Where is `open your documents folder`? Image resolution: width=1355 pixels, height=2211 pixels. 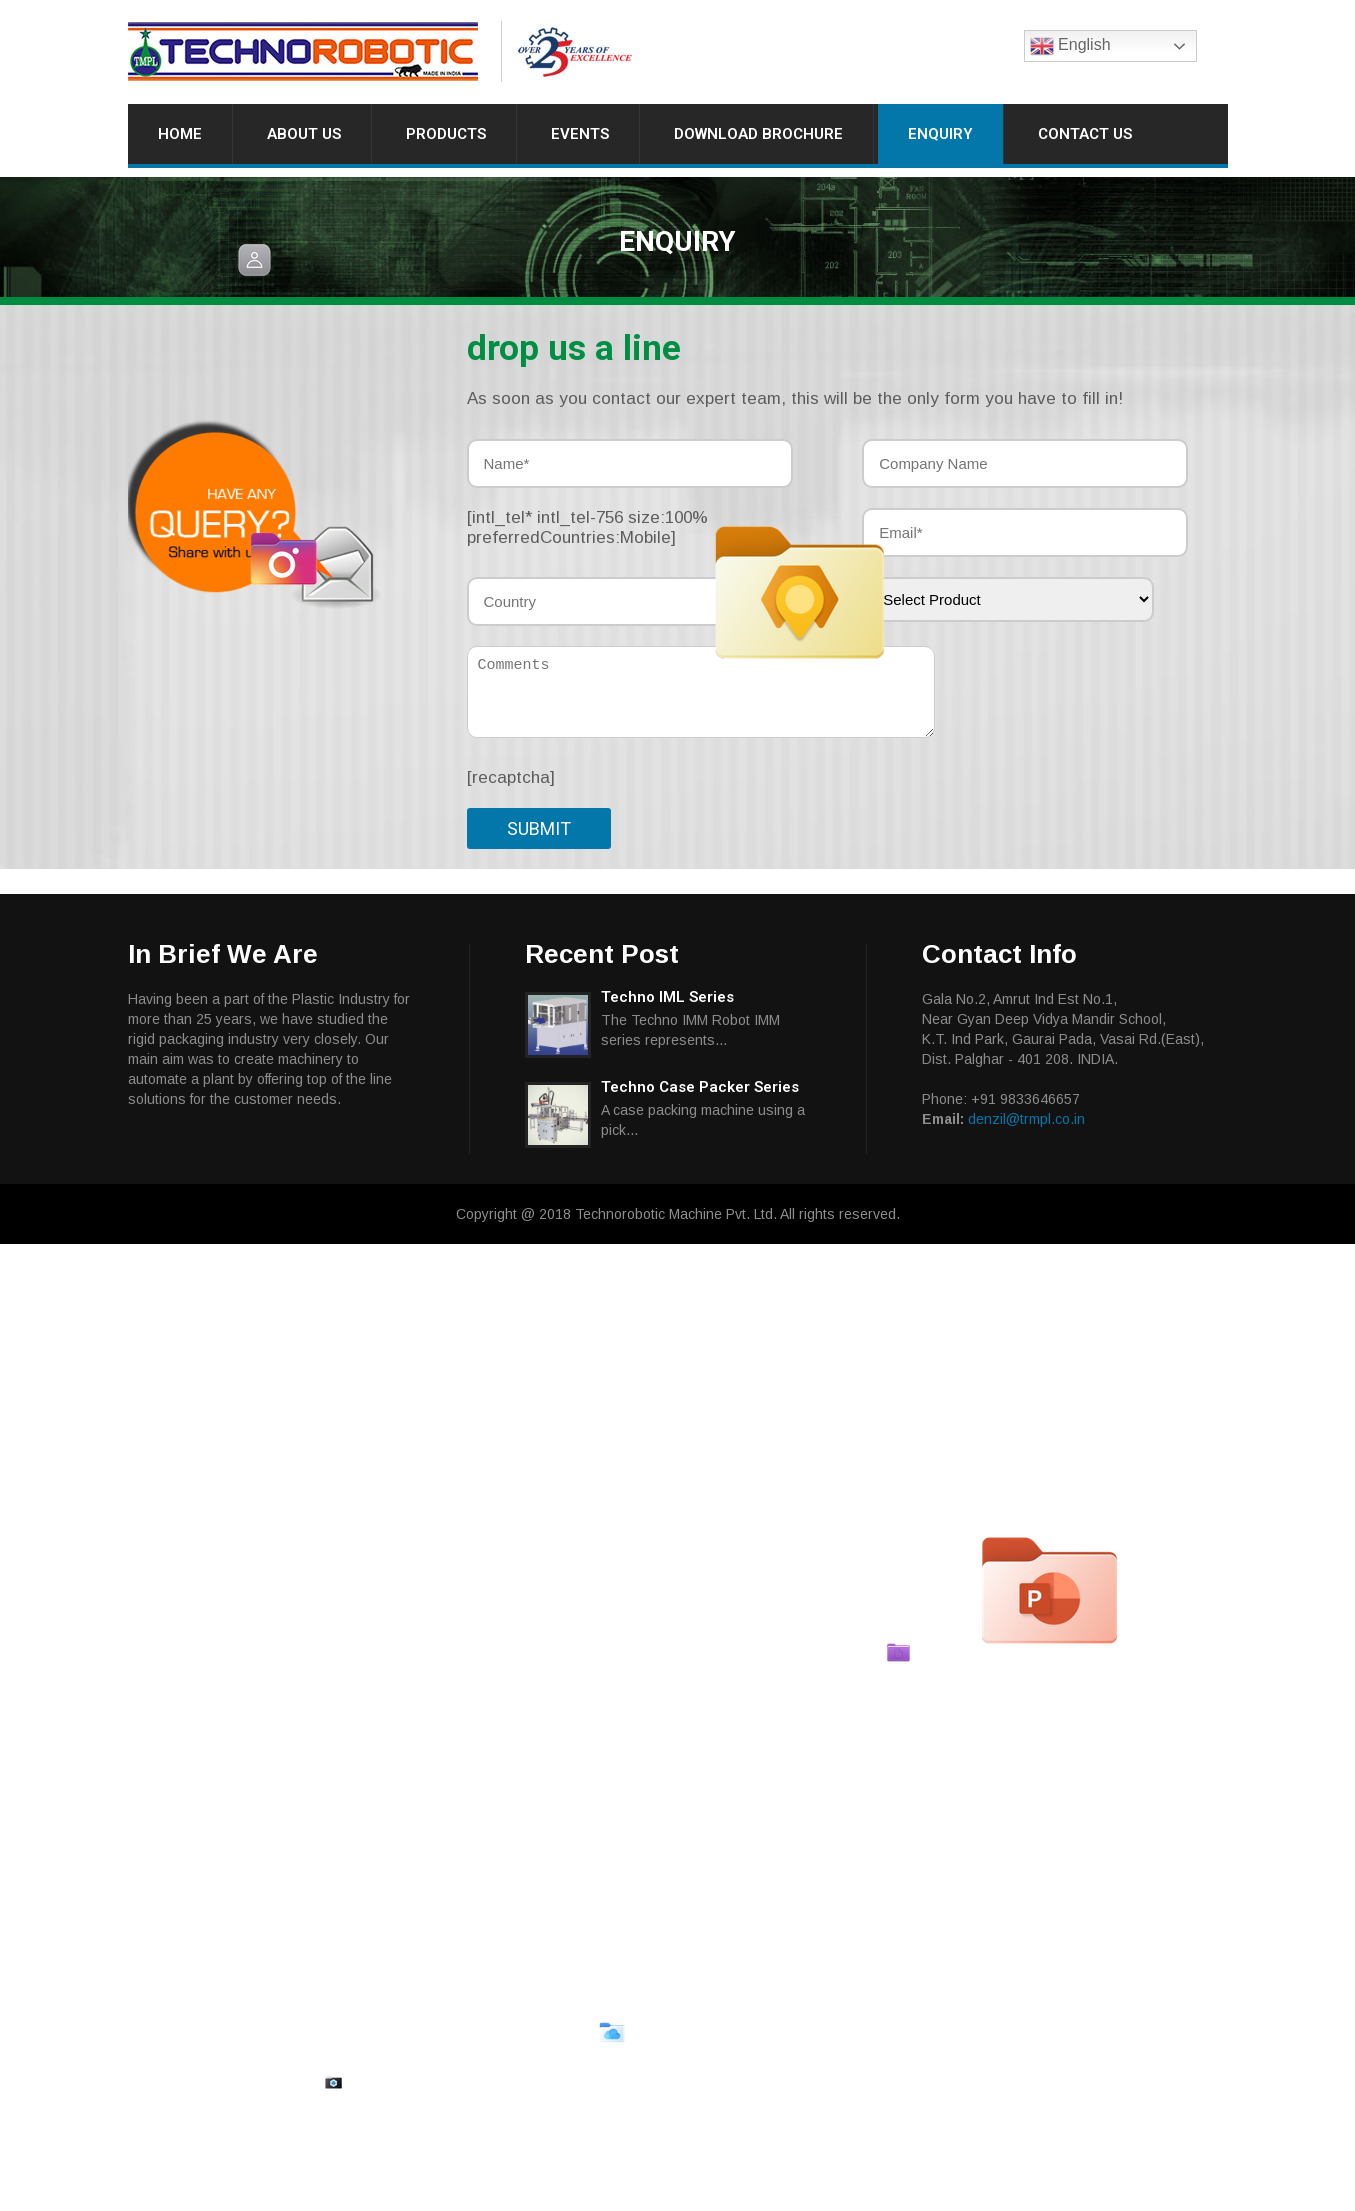 open your documents folder is located at coordinates (898, 1652).